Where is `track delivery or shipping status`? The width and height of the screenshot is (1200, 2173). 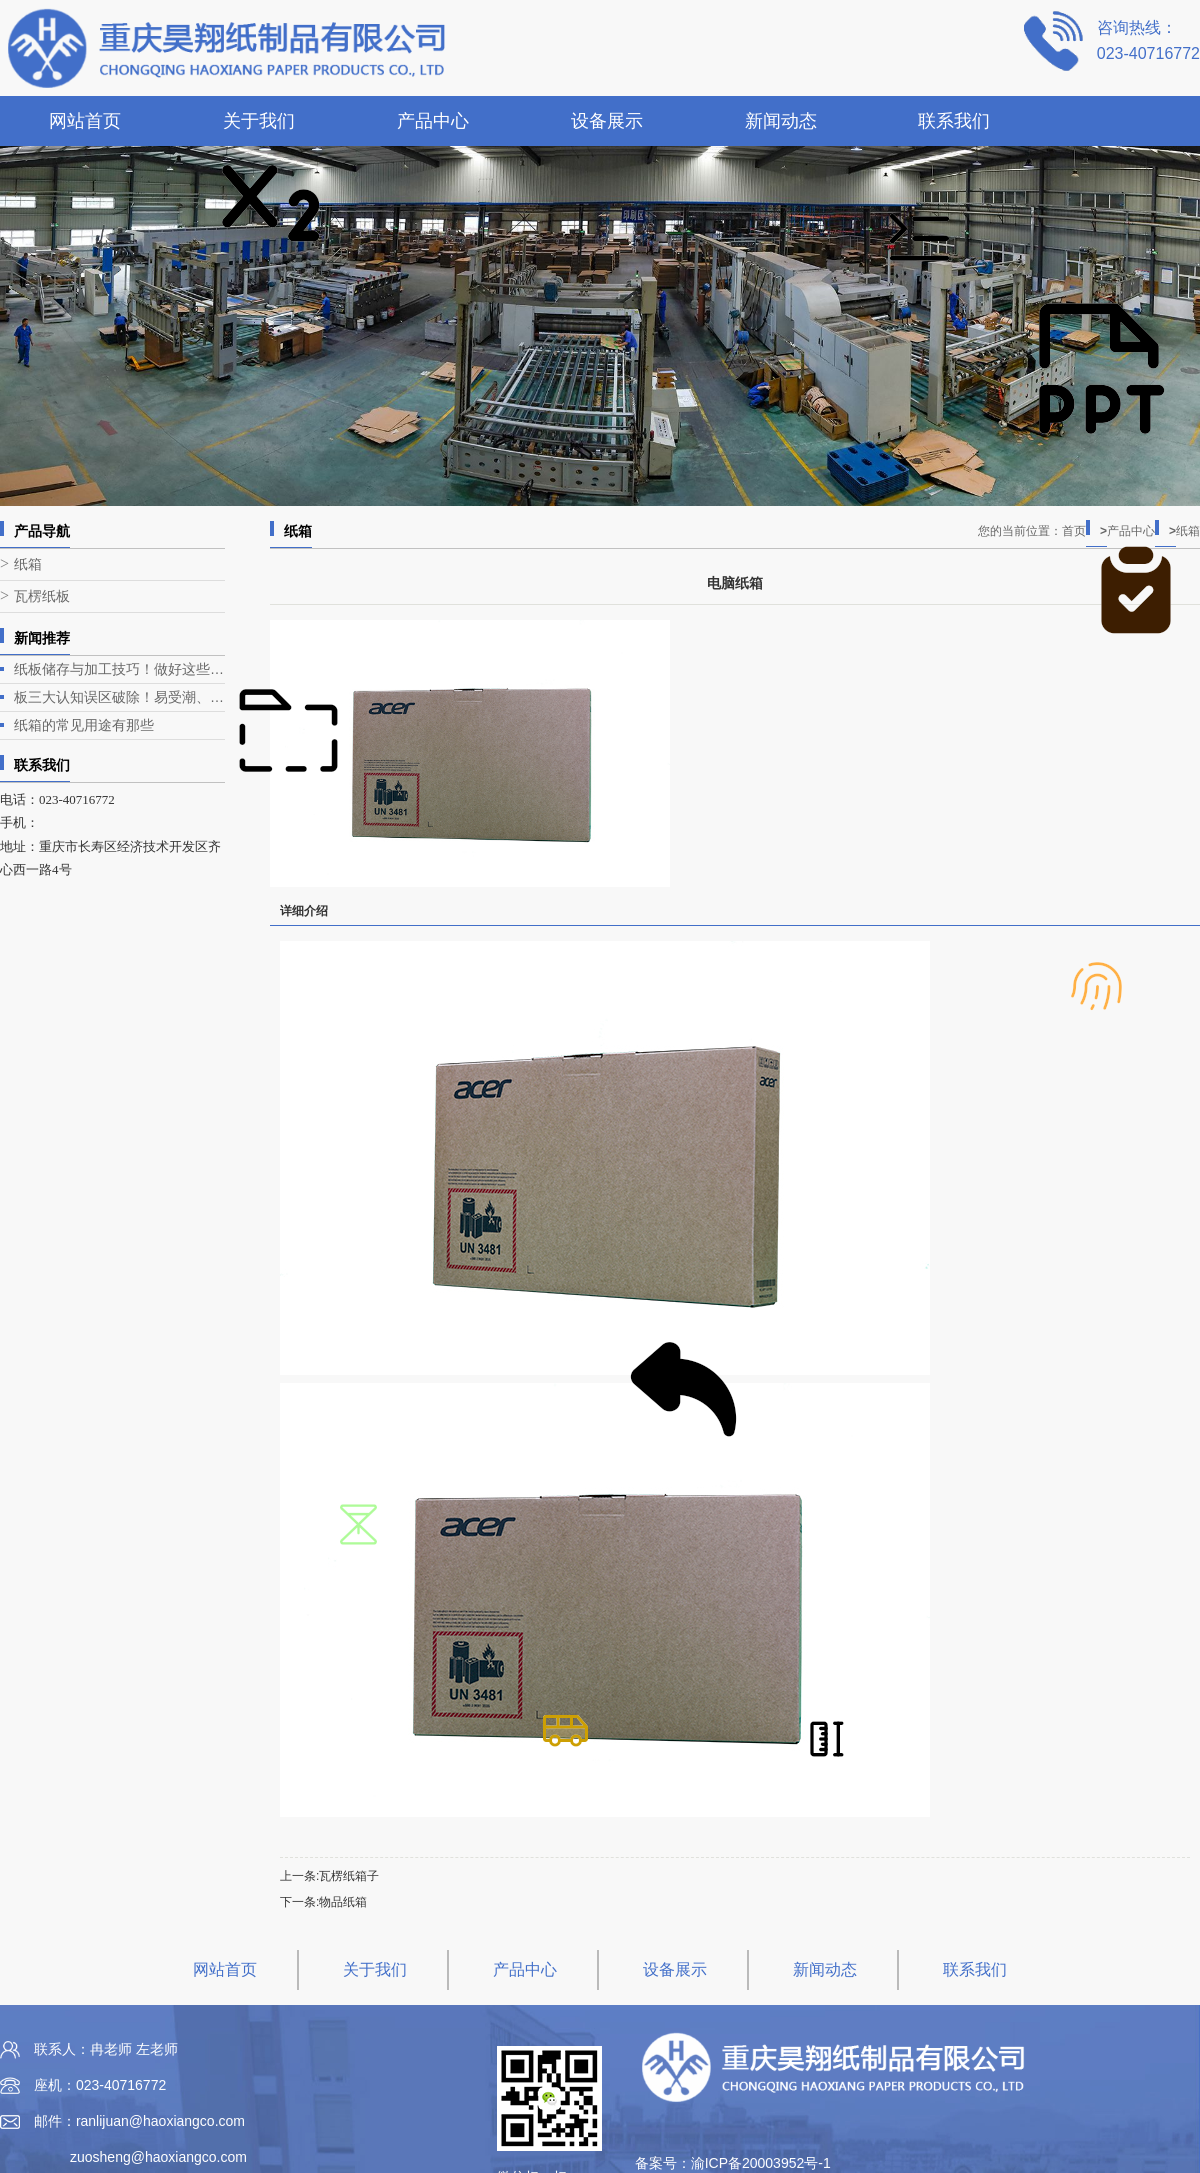 track delivery or shipping status is located at coordinates (564, 1730).